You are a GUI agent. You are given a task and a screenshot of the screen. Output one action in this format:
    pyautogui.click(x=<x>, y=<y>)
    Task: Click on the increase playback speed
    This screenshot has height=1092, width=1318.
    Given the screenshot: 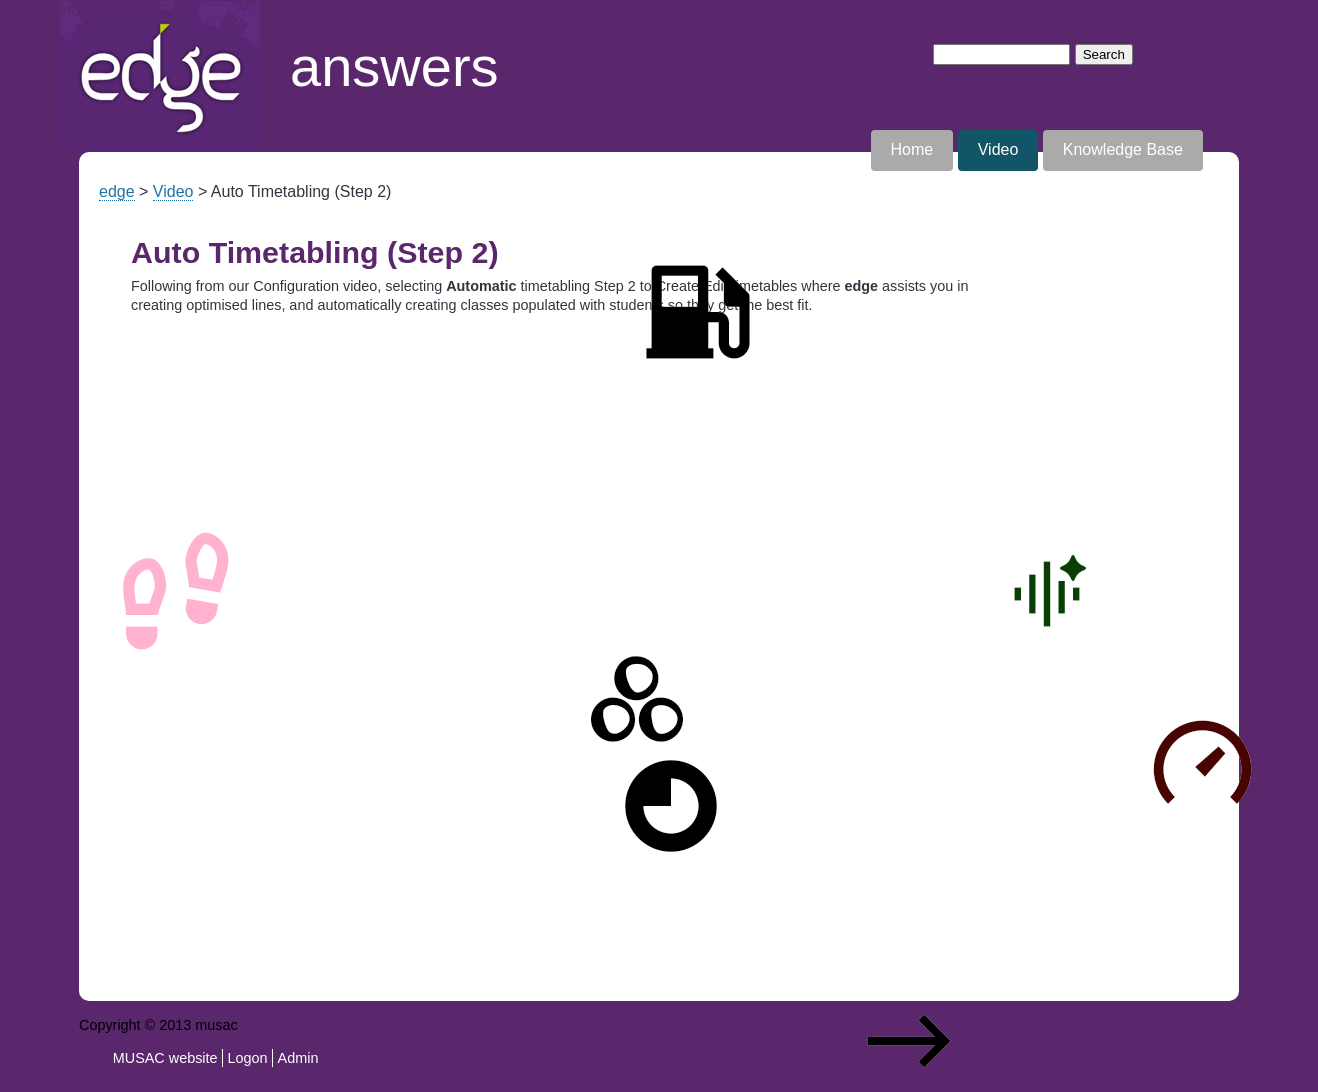 What is the action you would take?
    pyautogui.click(x=1202, y=764)
    